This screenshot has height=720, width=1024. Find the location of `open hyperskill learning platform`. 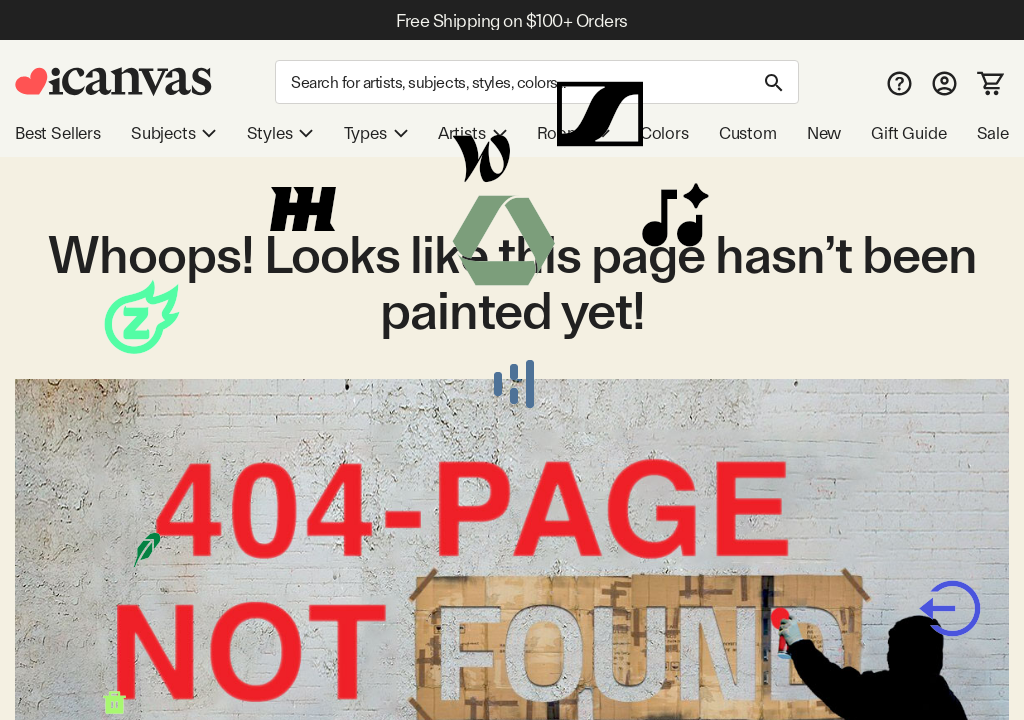

open hyperskill learning platform is located at coordinates (514, 384).